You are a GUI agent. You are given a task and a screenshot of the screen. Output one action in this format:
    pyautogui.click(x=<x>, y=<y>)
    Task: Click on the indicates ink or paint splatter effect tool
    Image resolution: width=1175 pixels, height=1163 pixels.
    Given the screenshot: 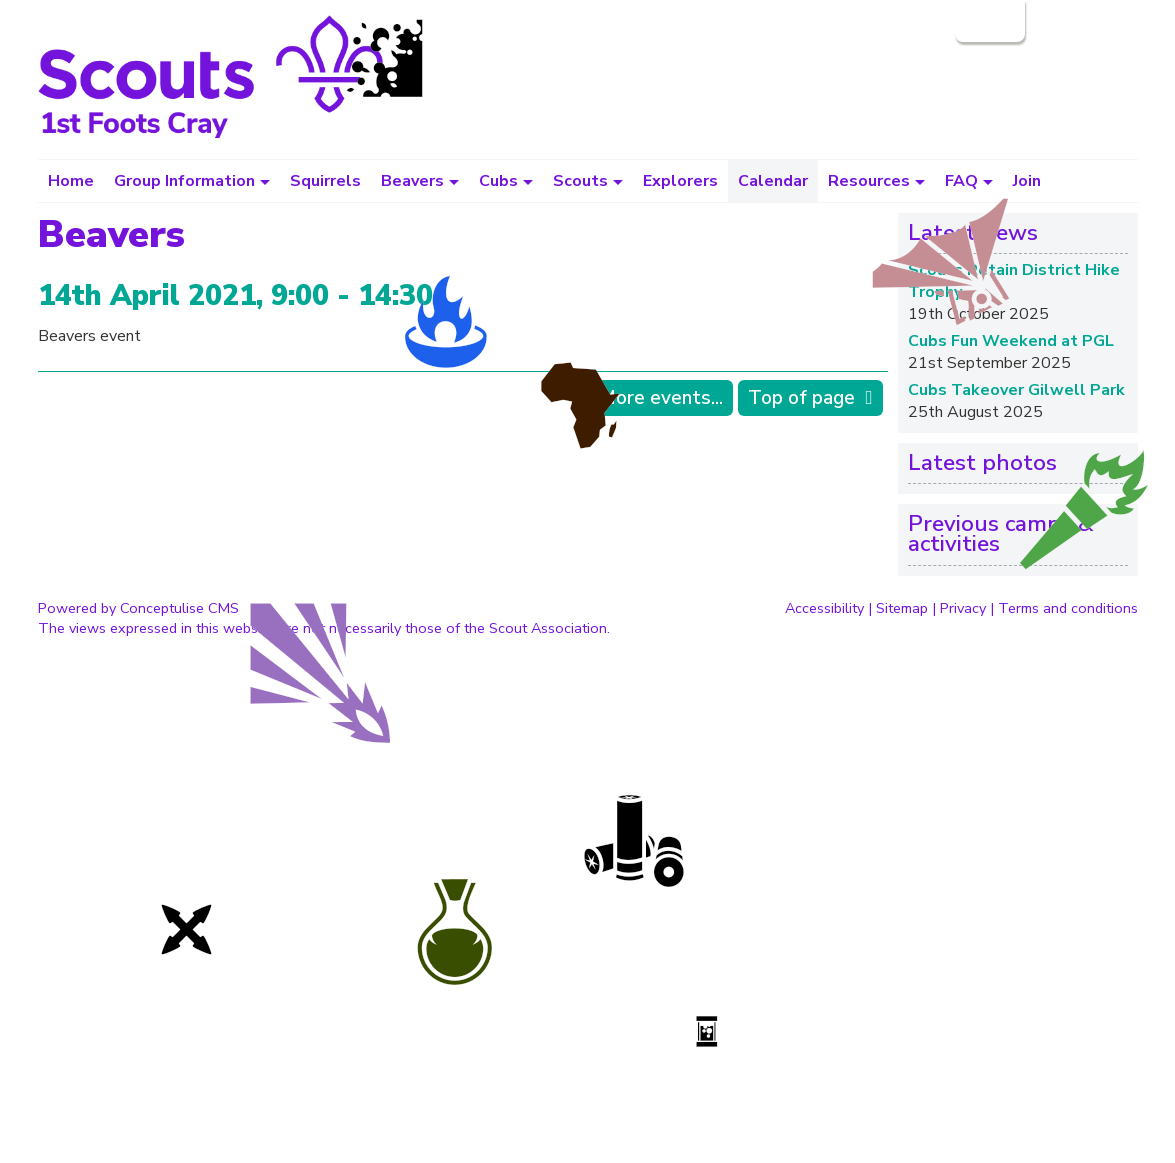 What is the action you would take?
    pyautogui.click(x=384, y=58)
    